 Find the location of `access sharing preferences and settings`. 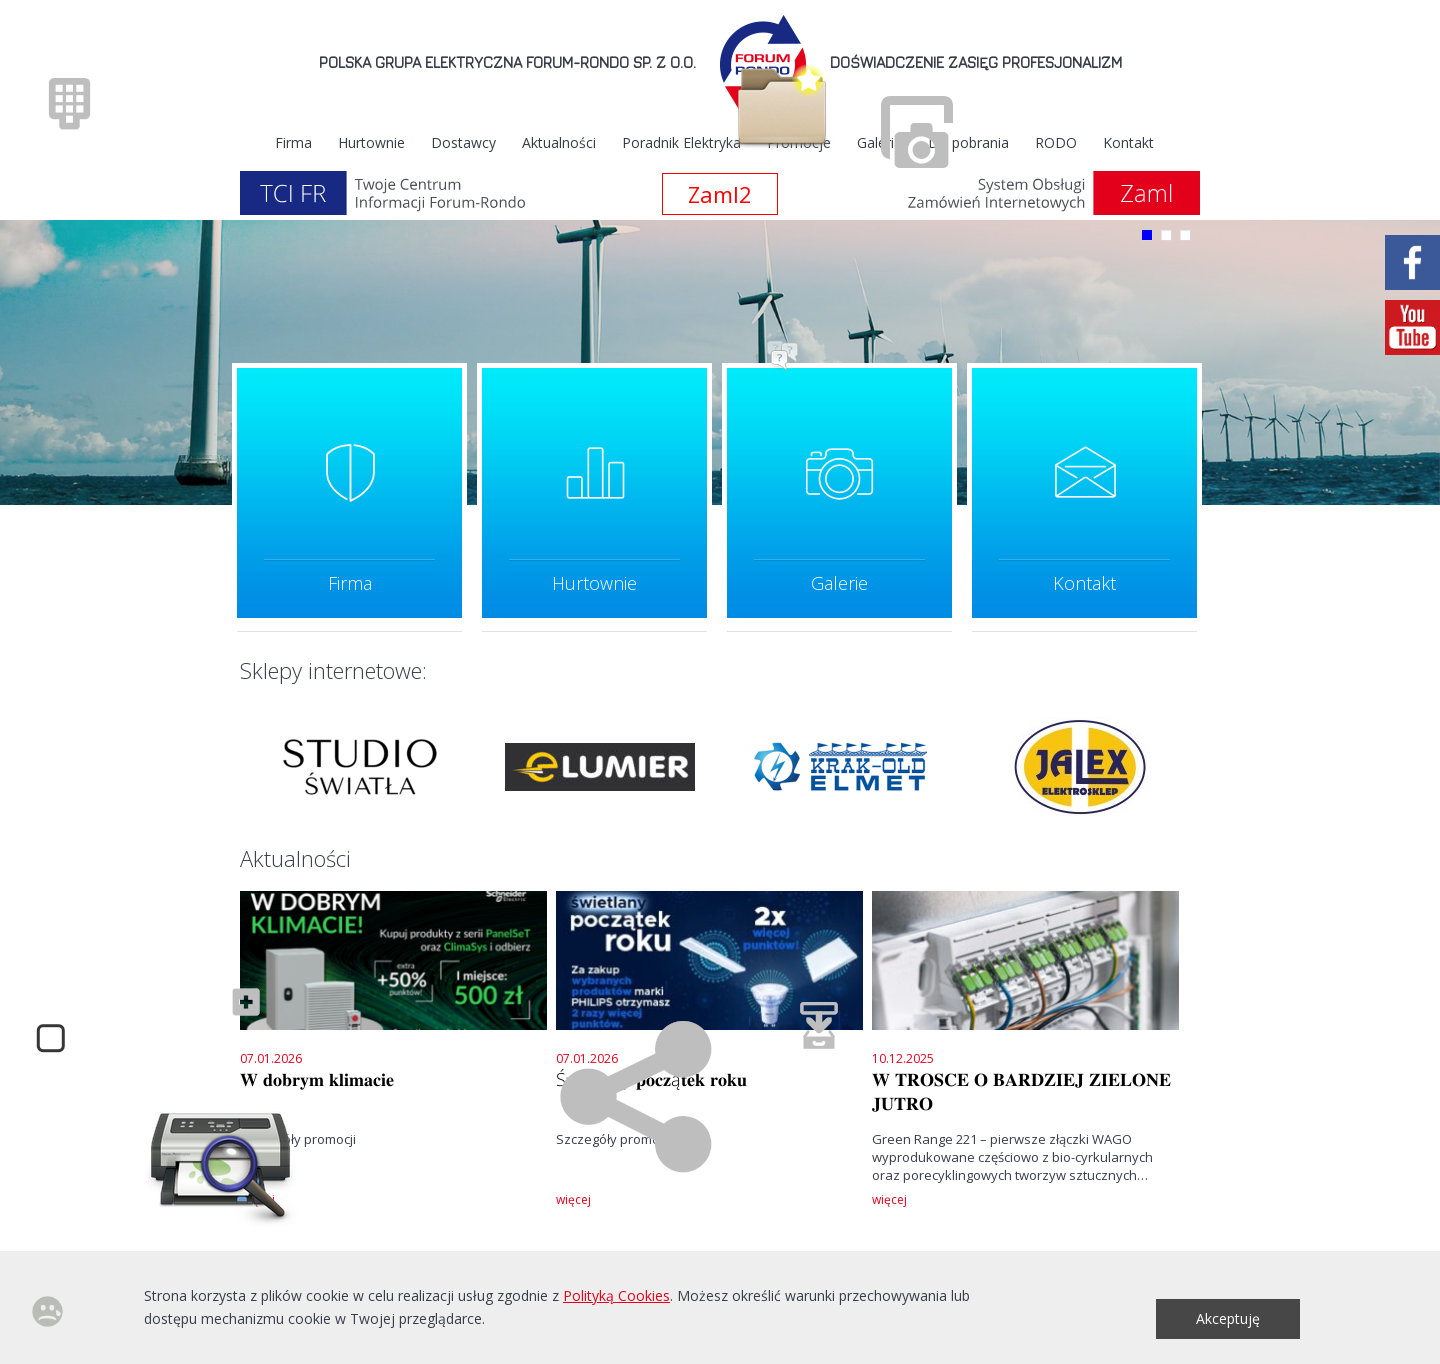

access sharing preferences and settings is located at coordinates (636, 1097).